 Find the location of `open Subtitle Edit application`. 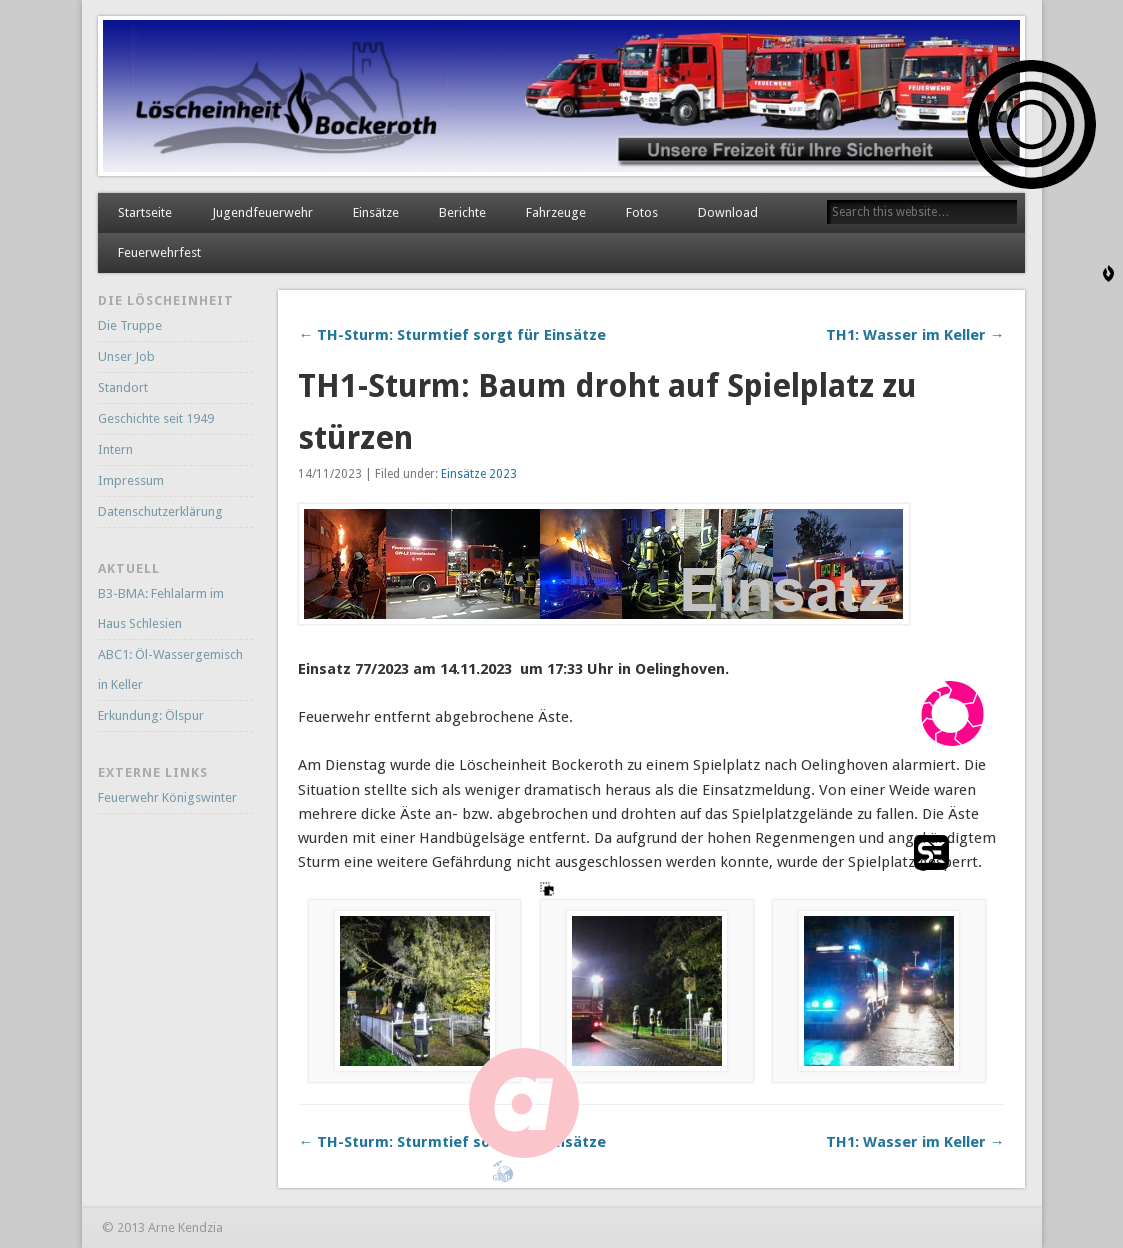

open Subtitle Edit application is located at coordinates (931, 852).